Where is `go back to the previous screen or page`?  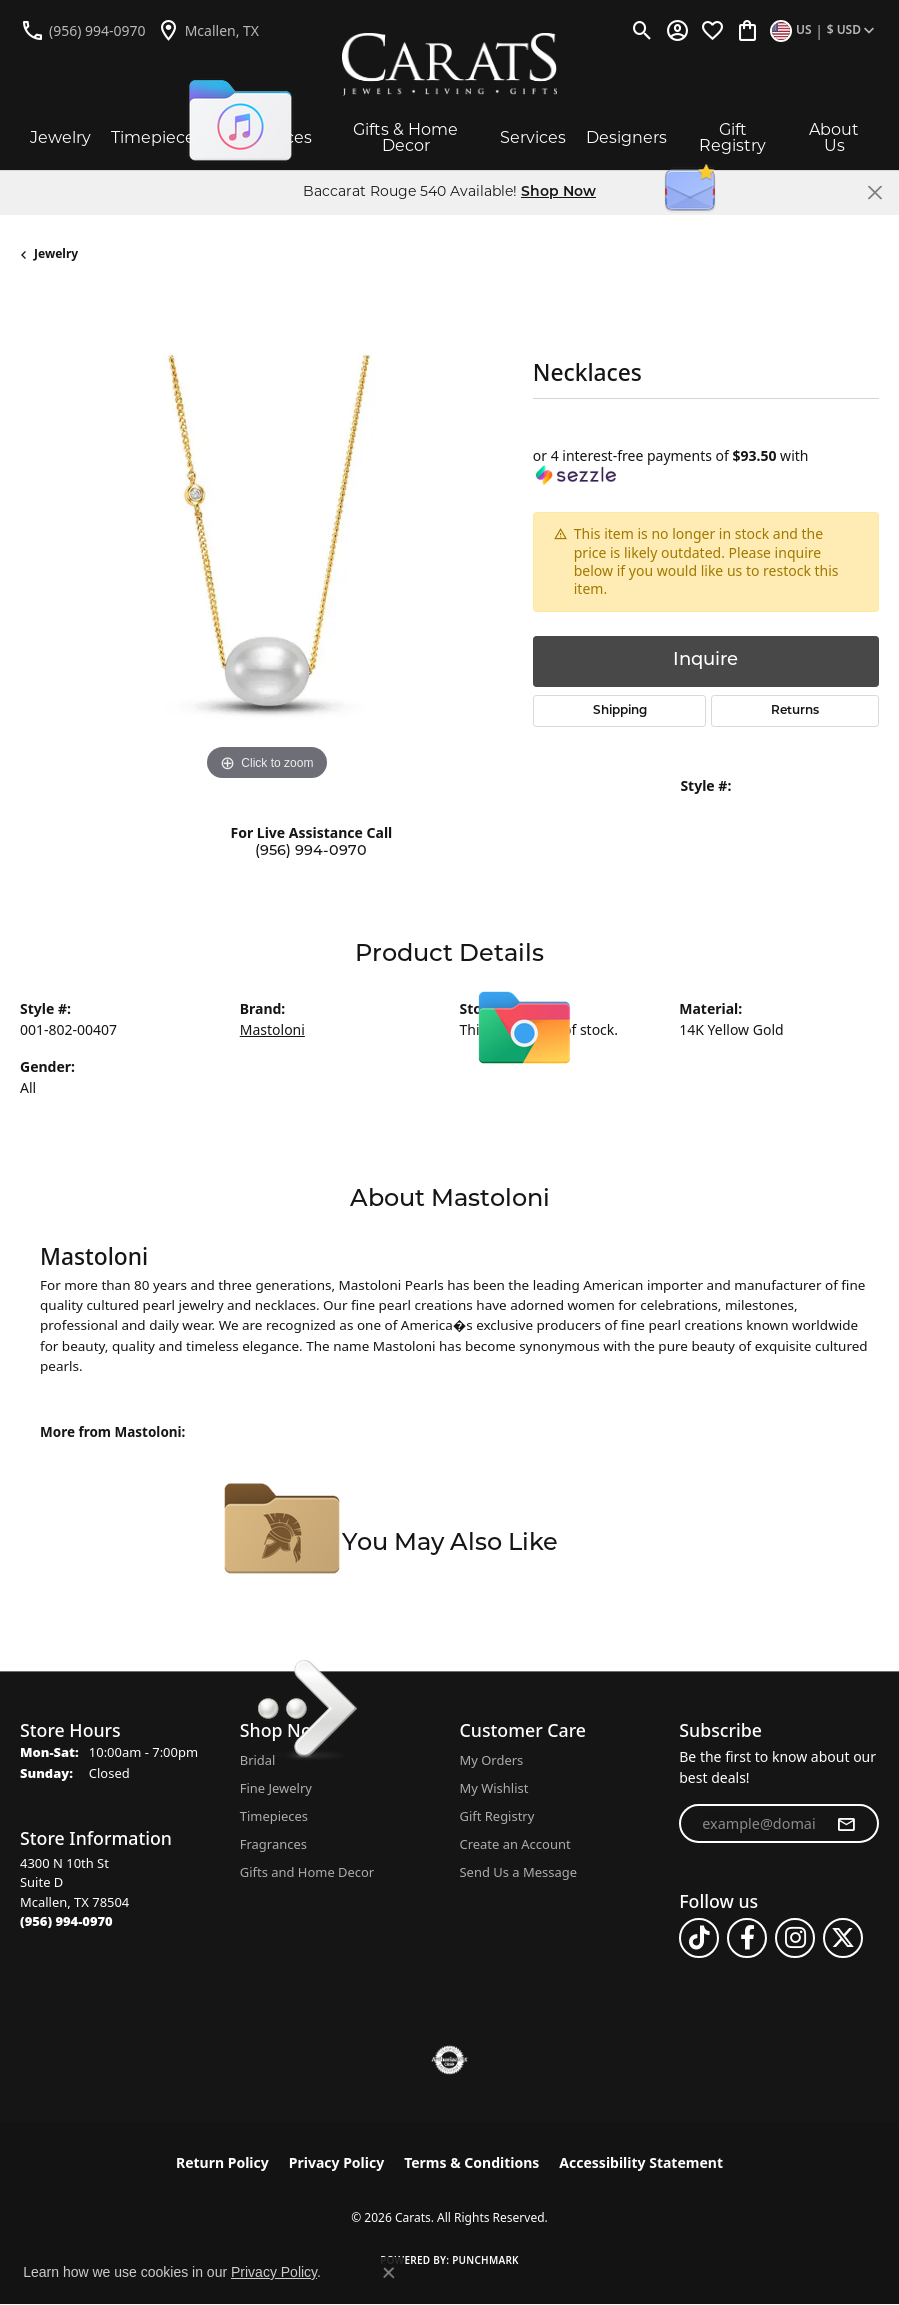 go back to the previous screen or page is located at coordinates (306, 1708).